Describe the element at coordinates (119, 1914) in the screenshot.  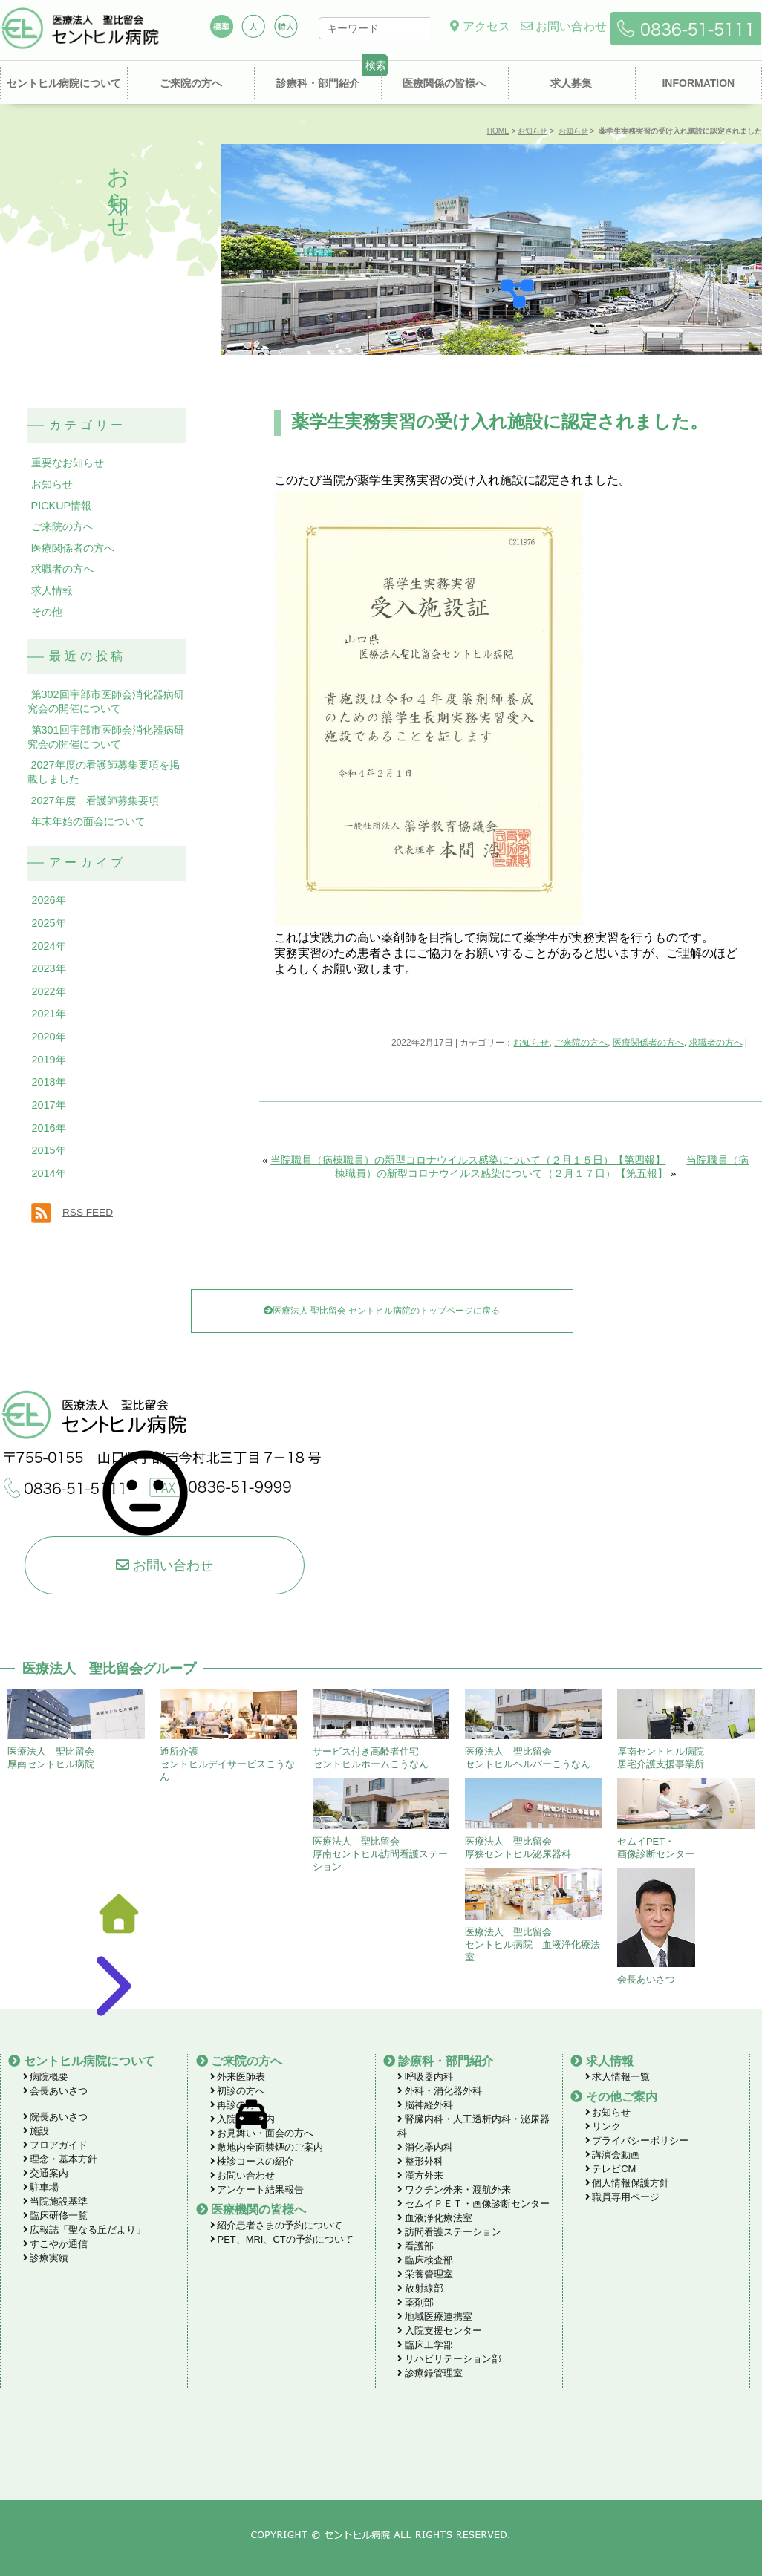
I see `navigate to home screen` at that location.